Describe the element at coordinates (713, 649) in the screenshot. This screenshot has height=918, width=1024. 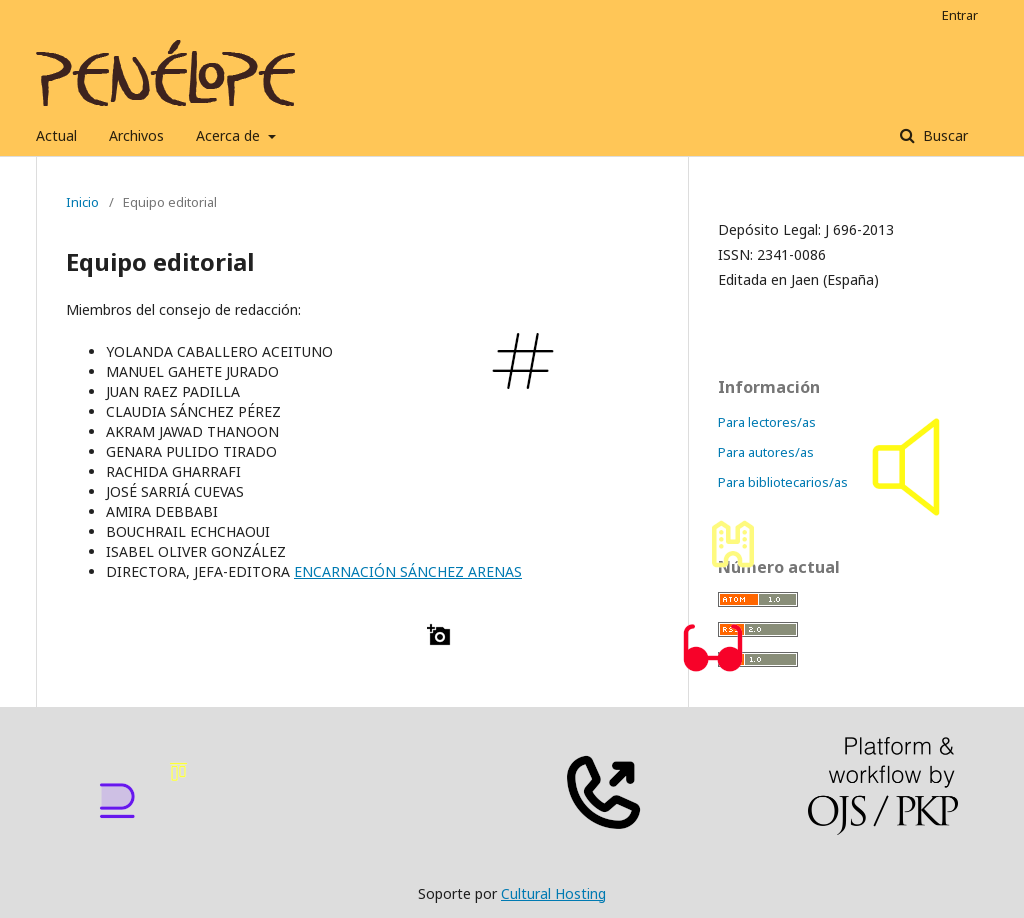
I see `enable reading mode or accessibility features` at that location.